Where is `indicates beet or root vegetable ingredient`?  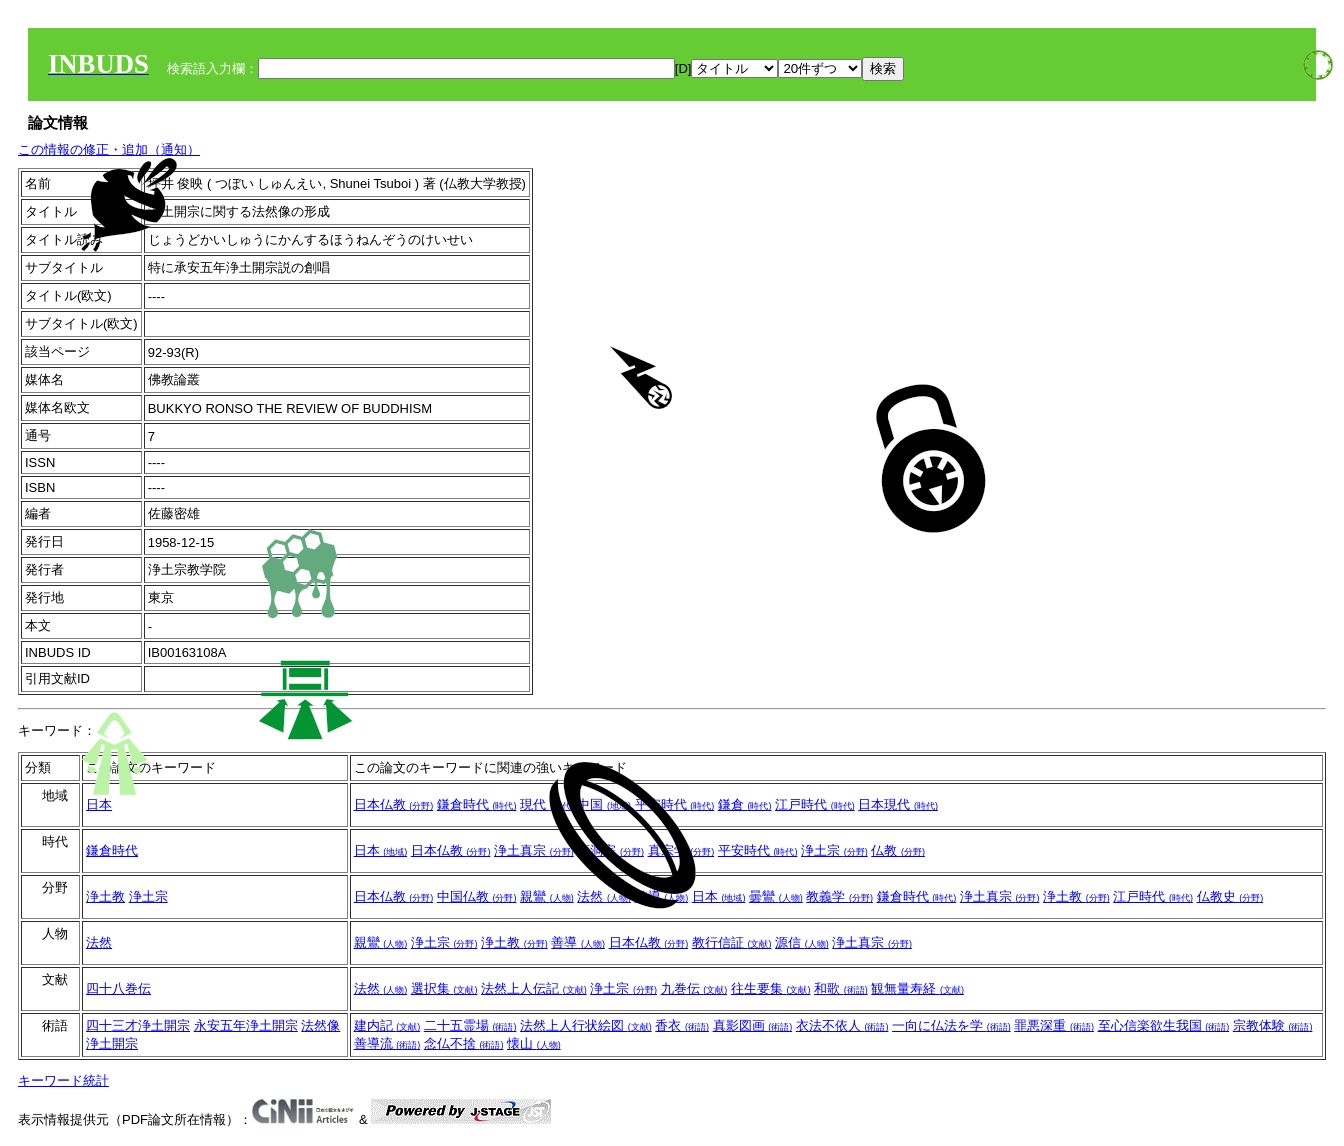 indicates beet or root vegetable ingredient is located at coordinates (129, 205).